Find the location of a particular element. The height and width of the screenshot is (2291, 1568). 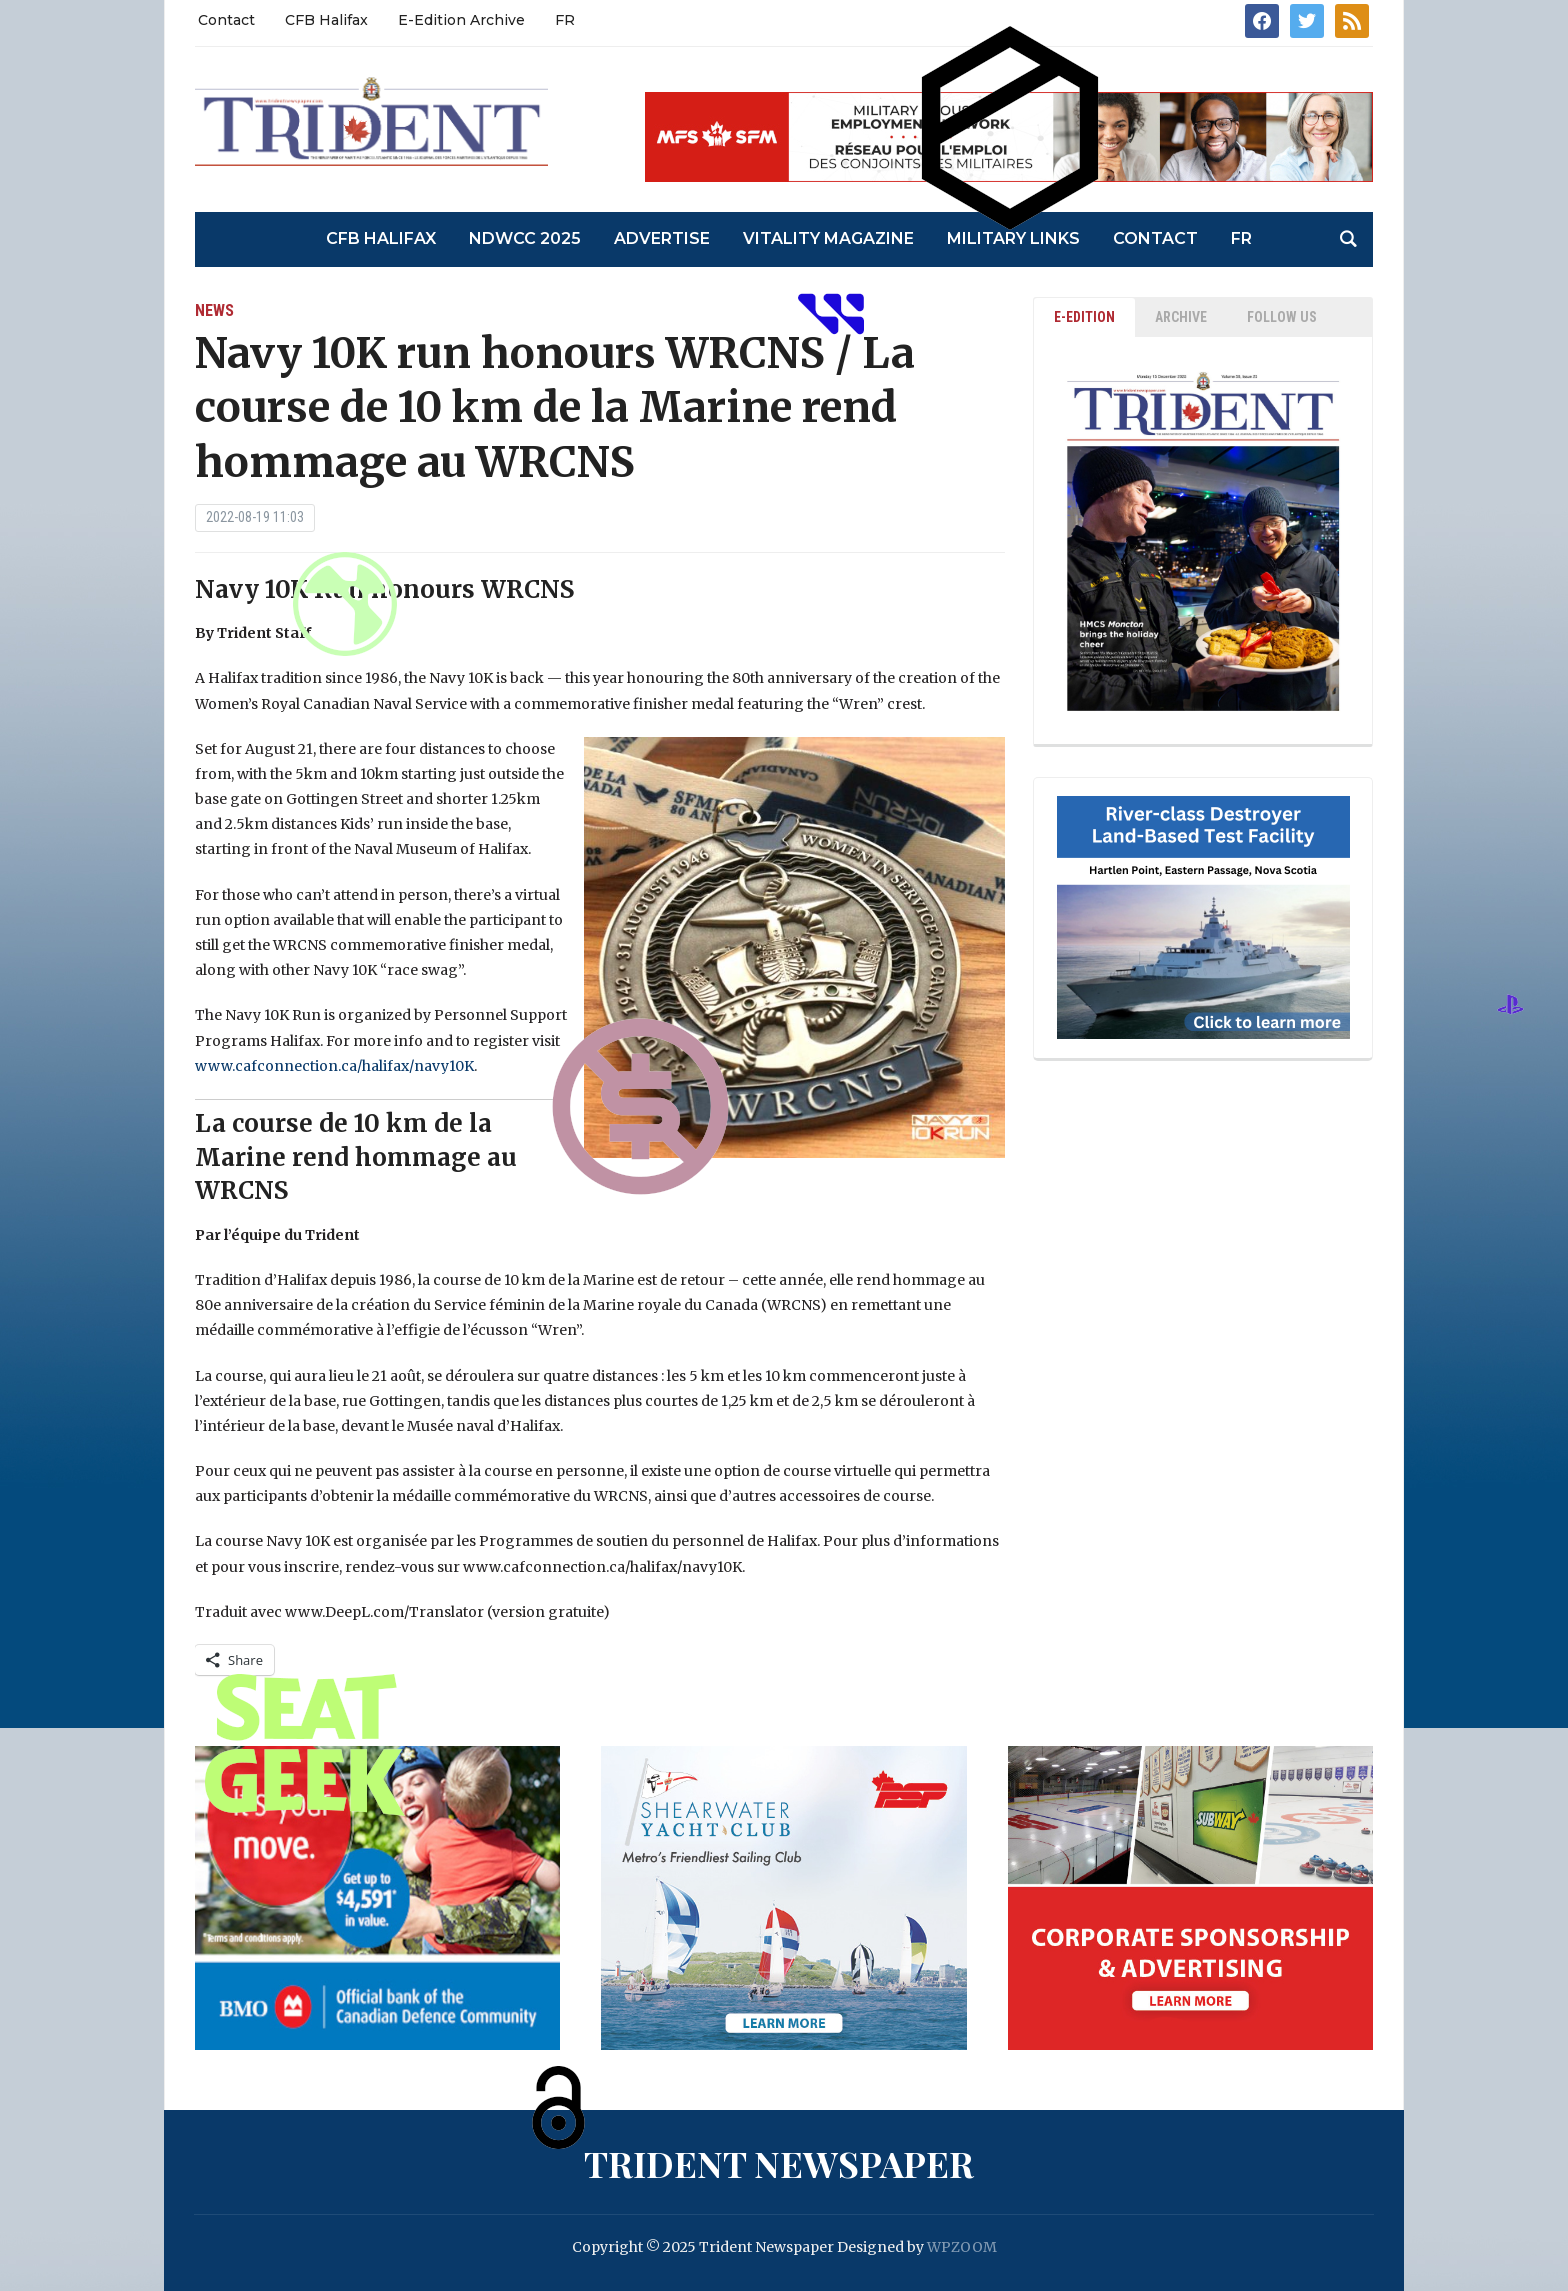

open Nuke compositing software is located at coordinates (345, 604).